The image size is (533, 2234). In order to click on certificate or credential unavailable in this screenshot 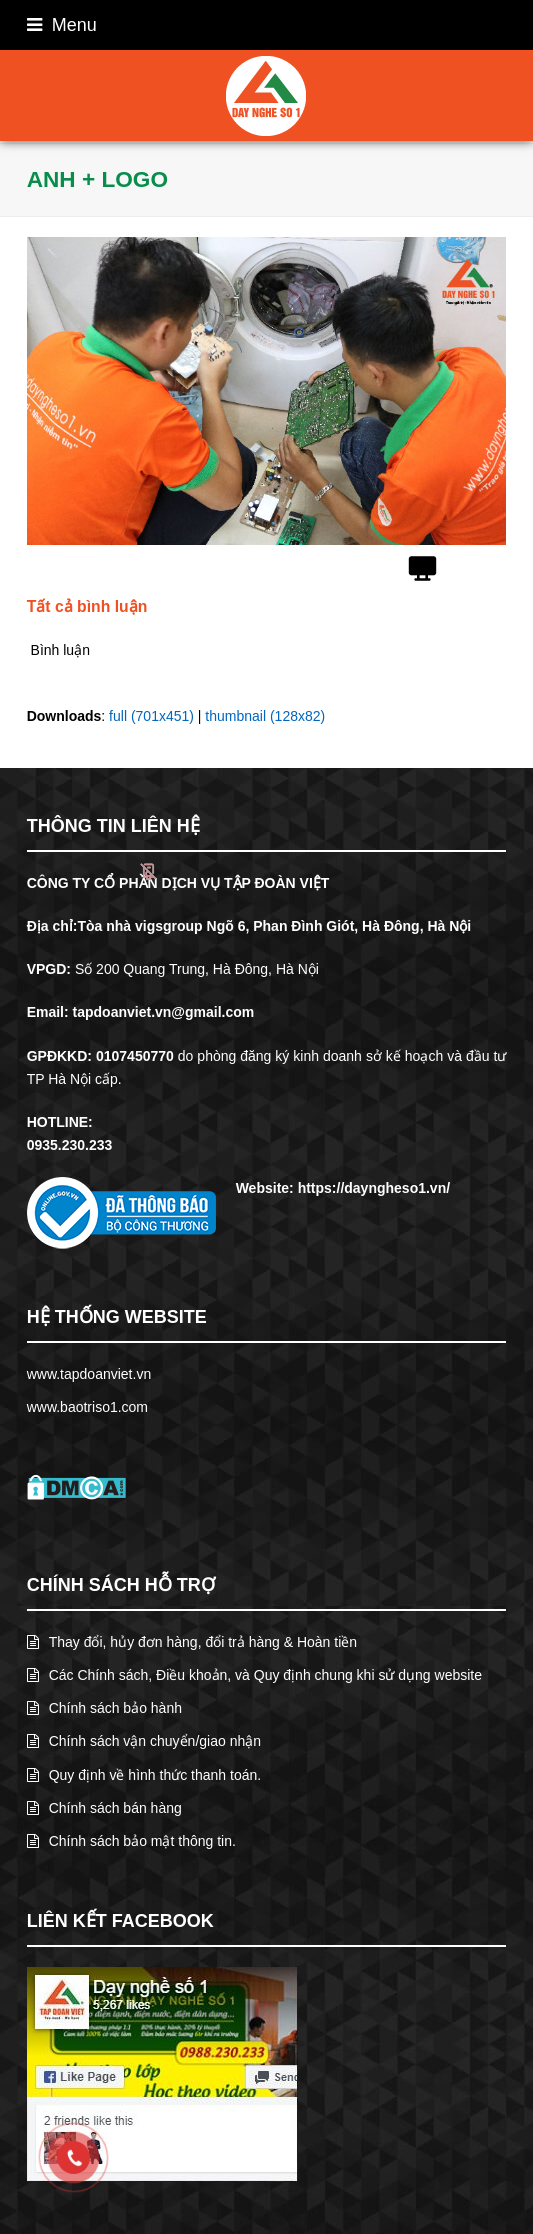, I will do `click(148, 871)`.